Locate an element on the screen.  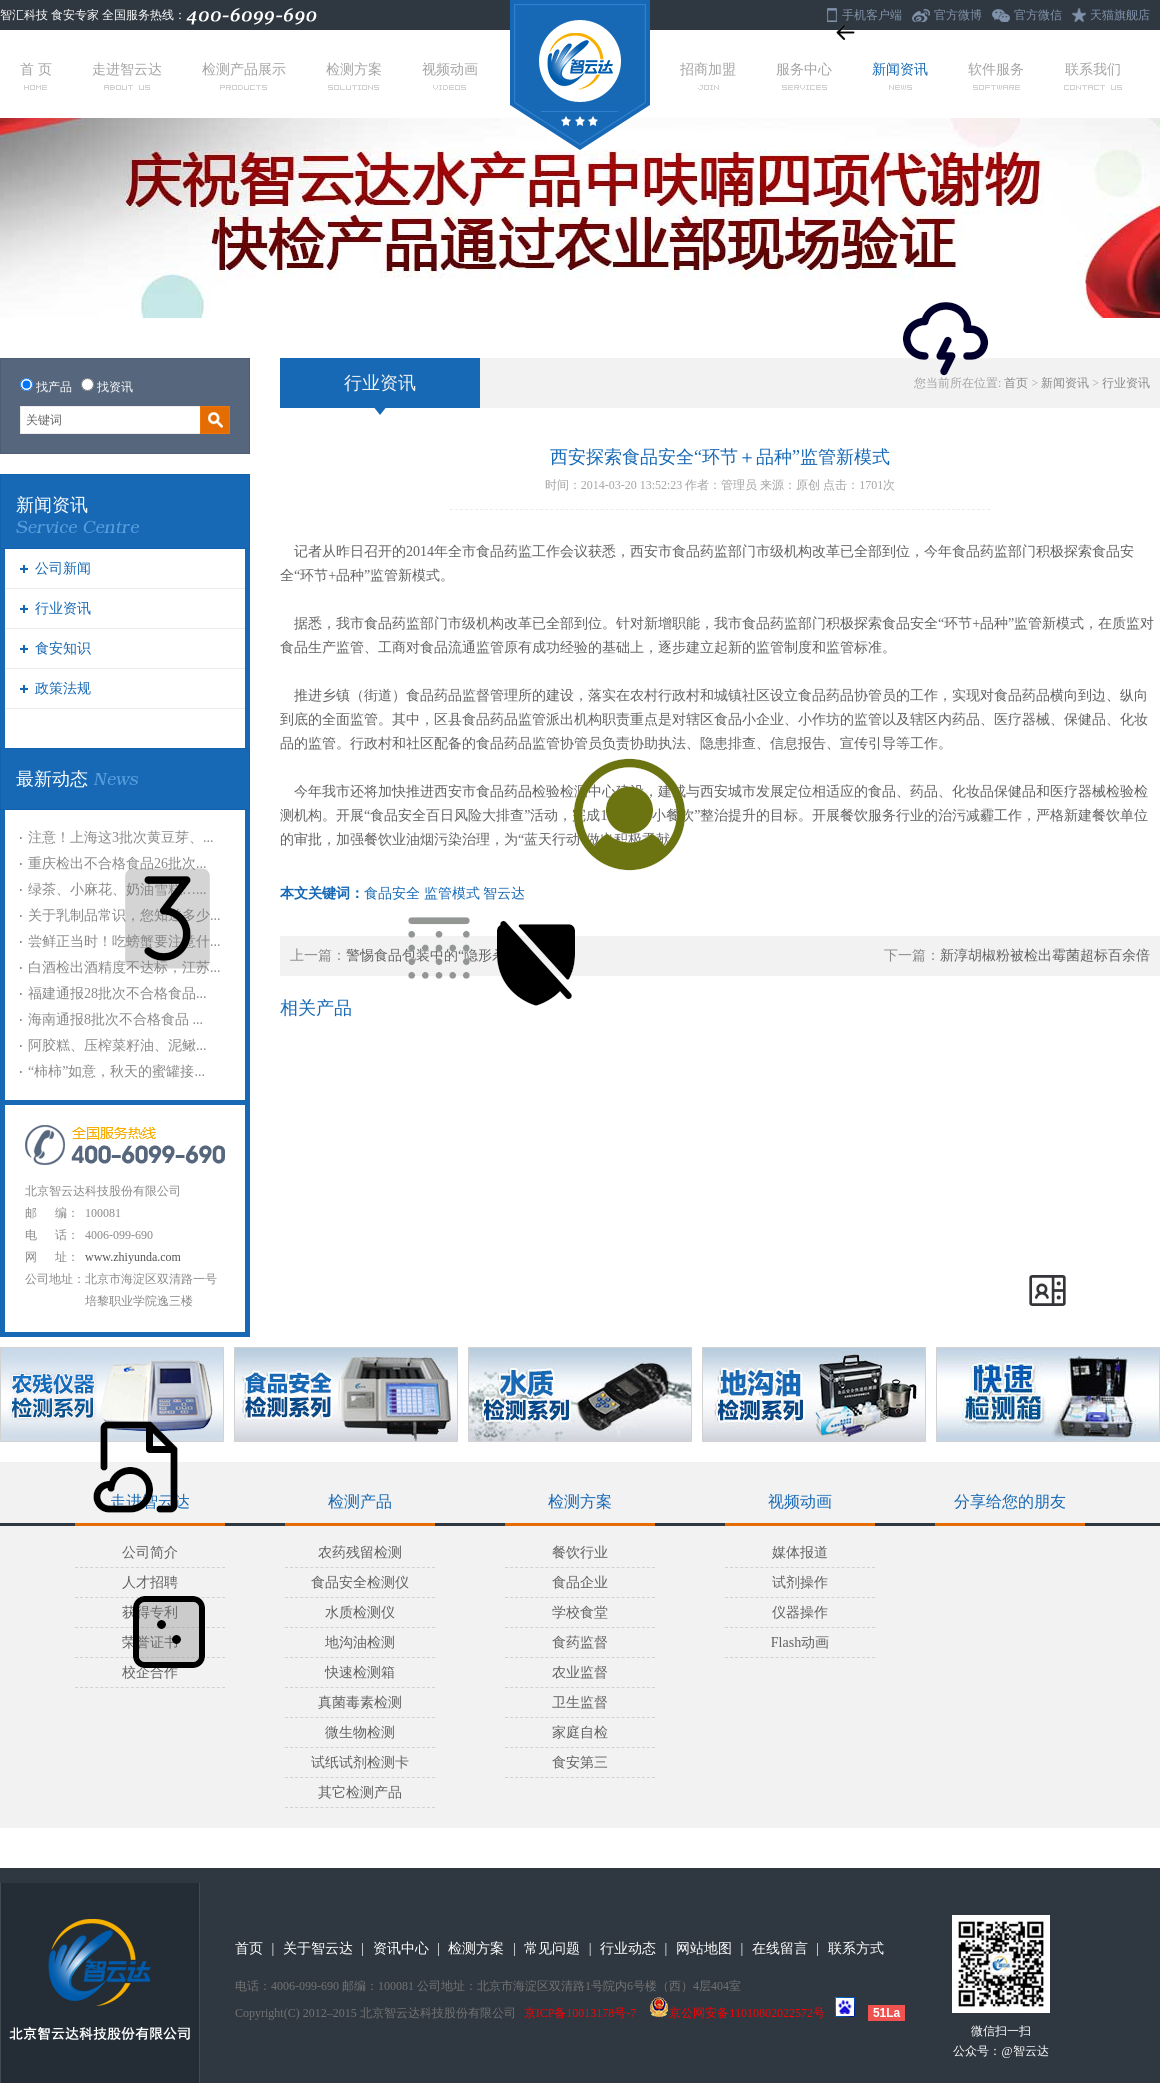
security or protection is disabled is located at coordinates (536, 960).